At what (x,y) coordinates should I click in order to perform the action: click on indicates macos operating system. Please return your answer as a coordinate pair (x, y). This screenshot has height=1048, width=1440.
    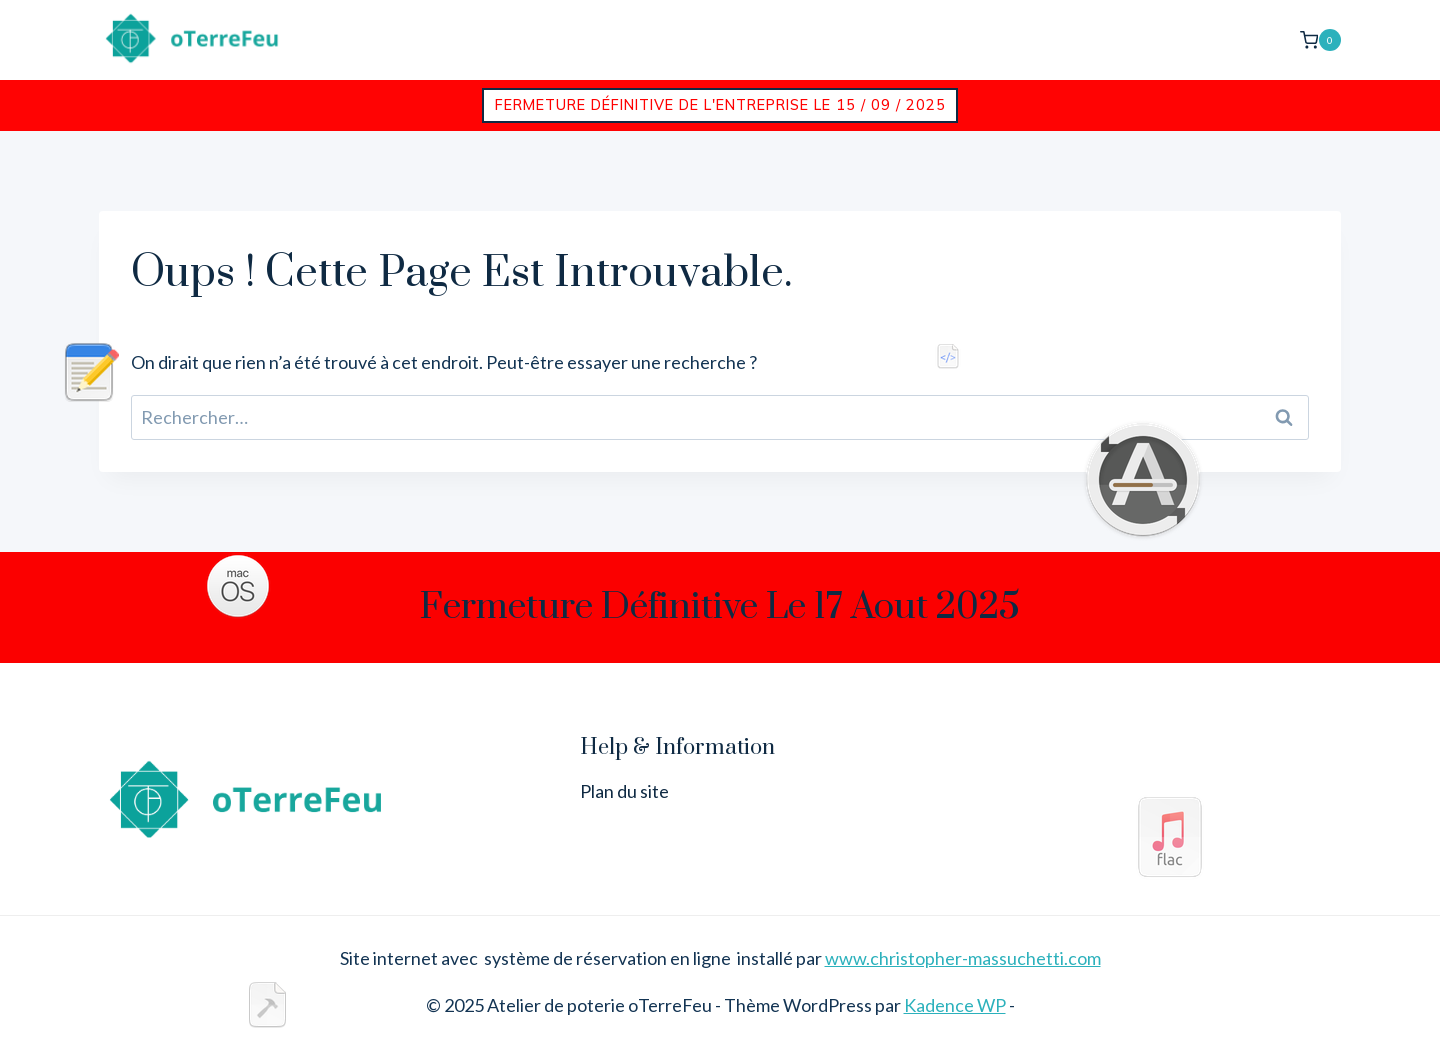
    Looking at the image, I should click on (238, 586).